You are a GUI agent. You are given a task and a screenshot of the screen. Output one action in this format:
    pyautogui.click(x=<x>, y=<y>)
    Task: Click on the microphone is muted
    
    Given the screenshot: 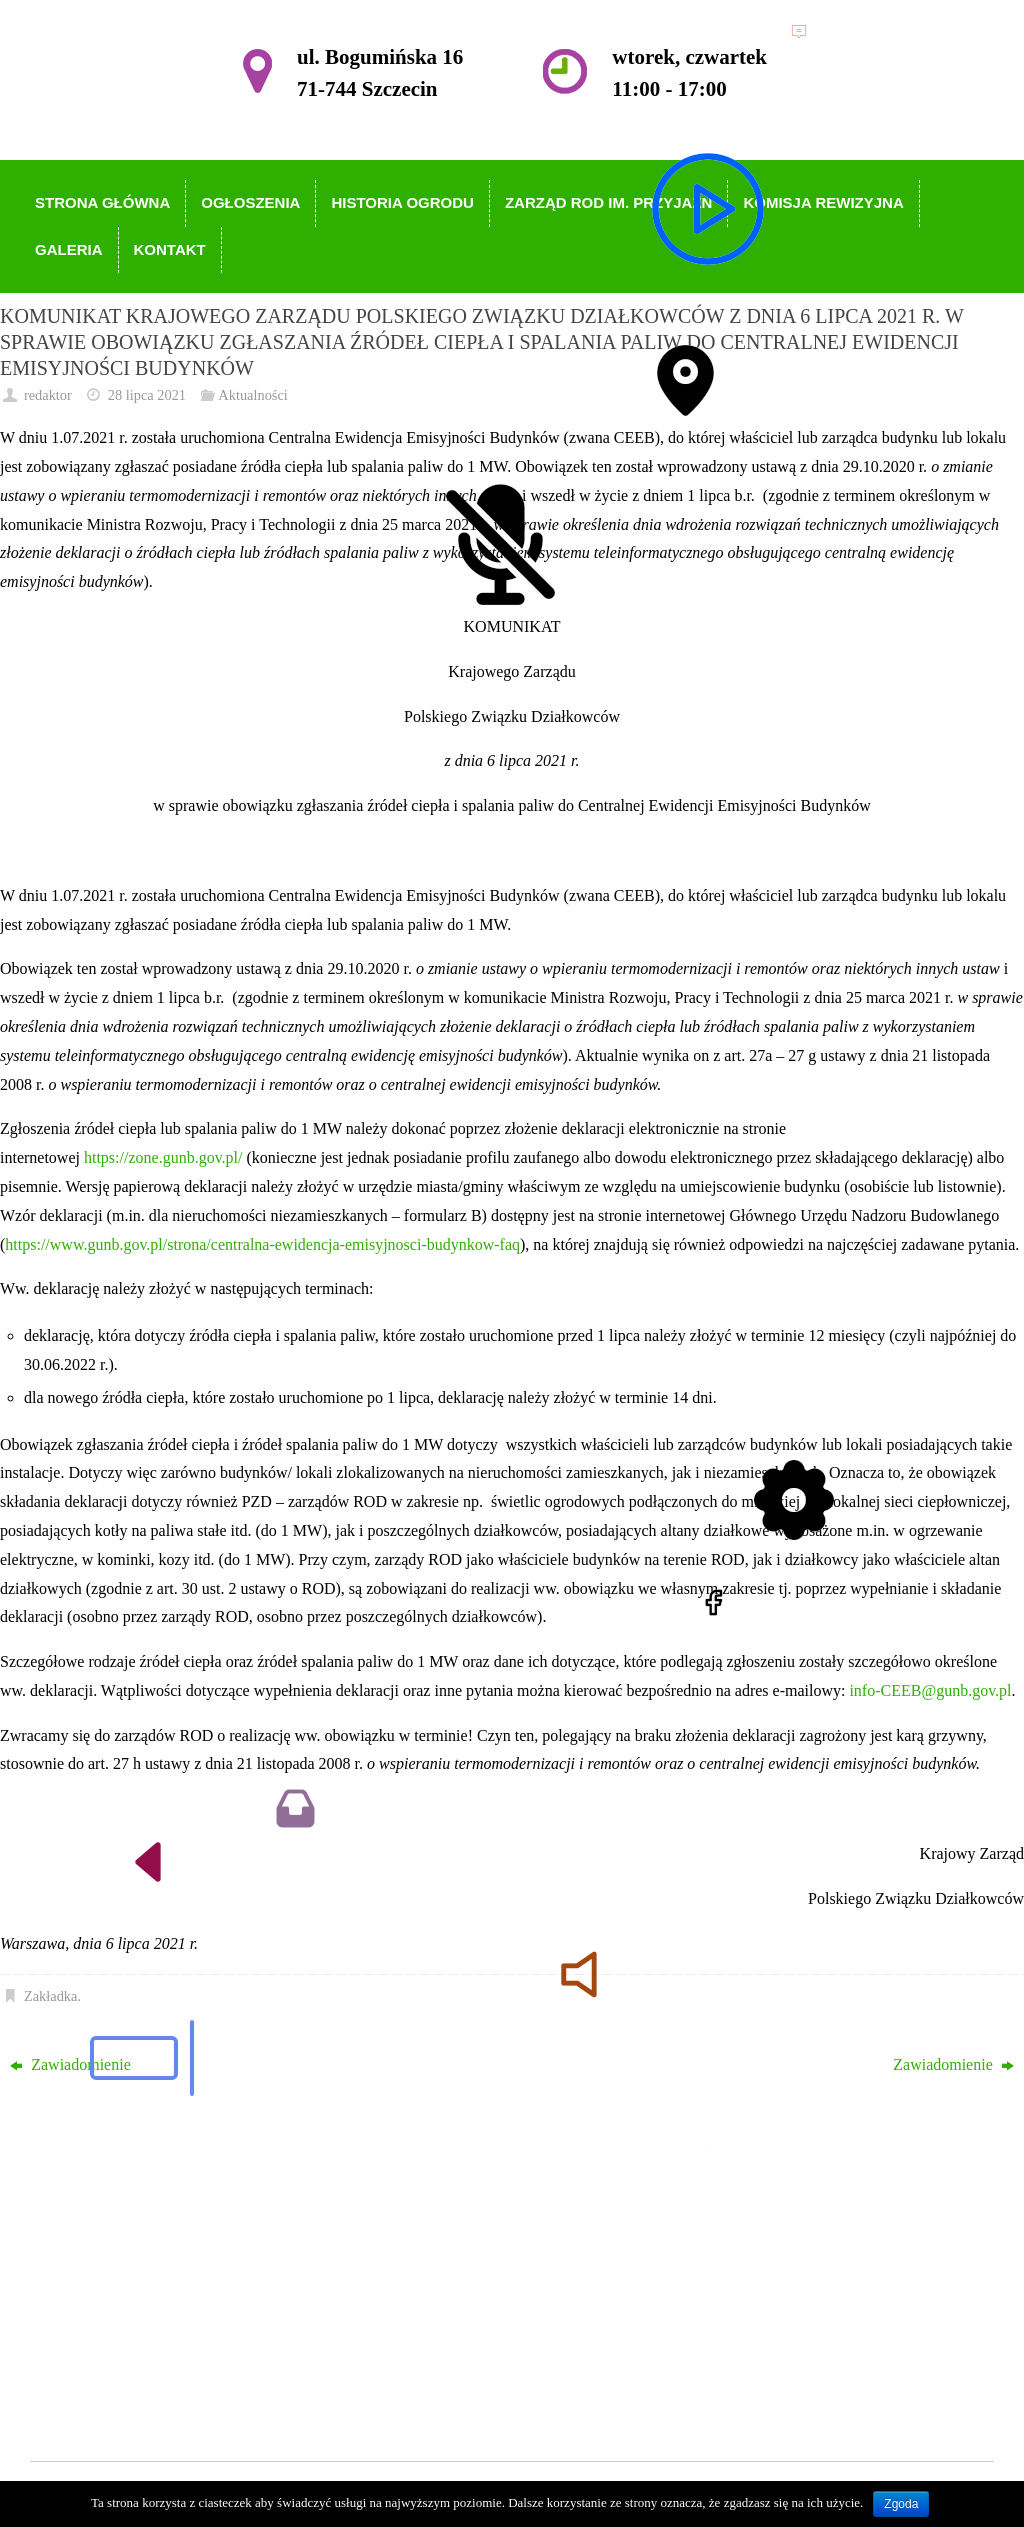 What is the action you would take?
    pyautogui.click(x=500, y=544)
    